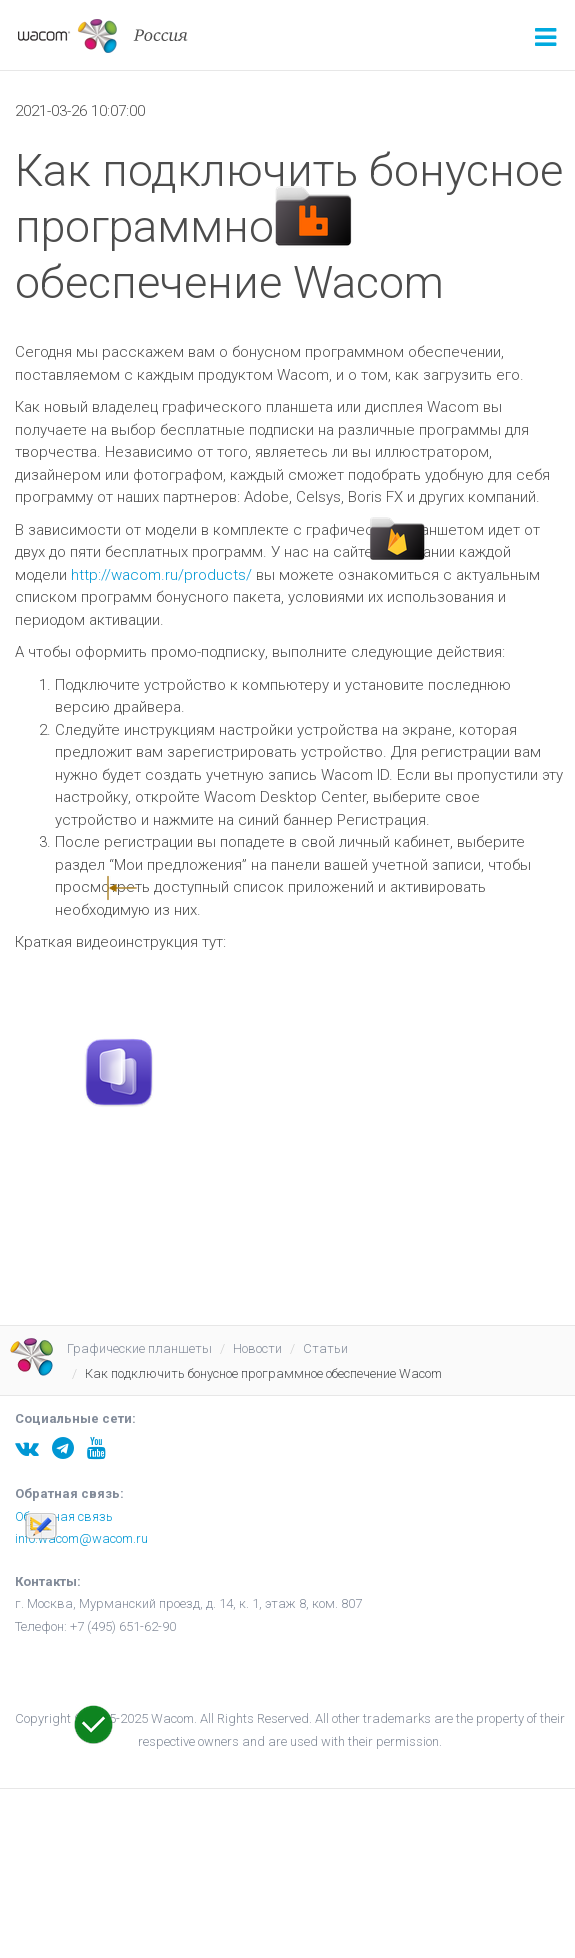  I want to click on open tuple for remote pair programming, so click(119, 1072).